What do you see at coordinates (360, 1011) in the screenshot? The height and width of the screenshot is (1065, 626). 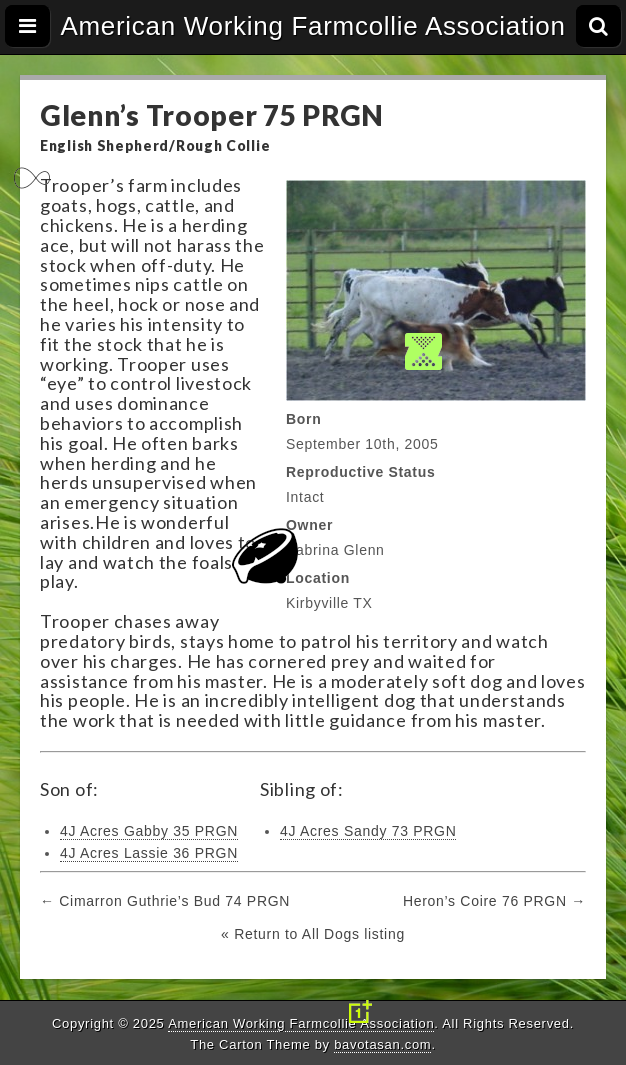 I see `OnePlus brand logo` at bounding box center [360, 1011].